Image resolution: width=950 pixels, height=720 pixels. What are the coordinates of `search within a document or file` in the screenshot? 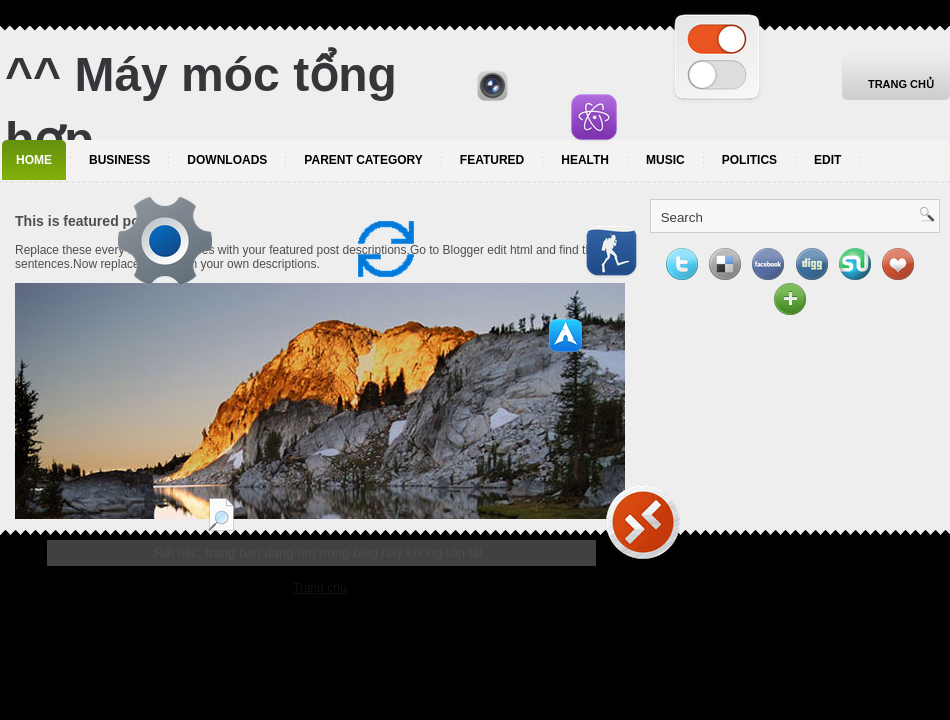 It's located at (221, 514).